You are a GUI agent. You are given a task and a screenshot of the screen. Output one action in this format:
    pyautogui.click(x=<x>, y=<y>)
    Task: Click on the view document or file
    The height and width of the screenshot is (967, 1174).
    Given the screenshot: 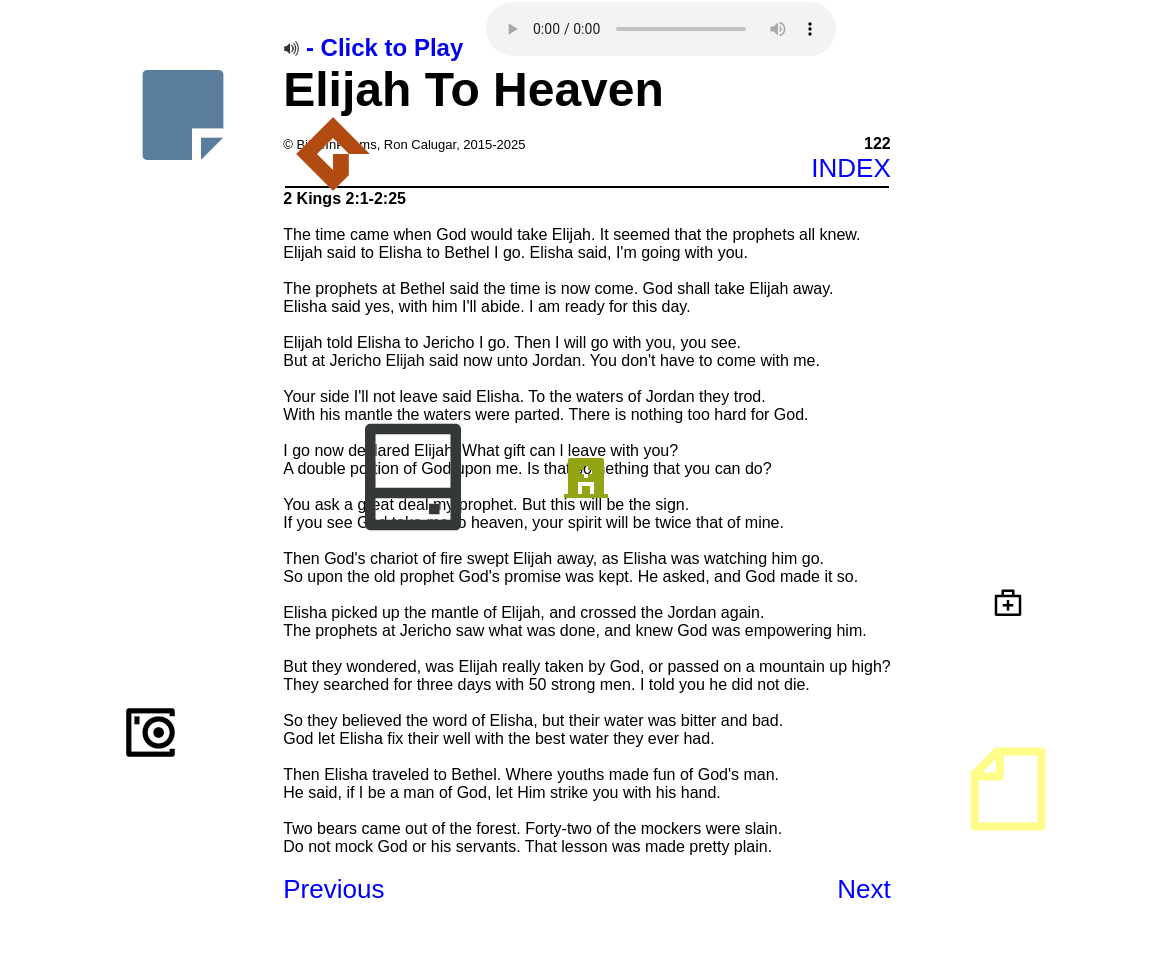 What is the action you would take?
    pyautogui.click(x=183, y=115)
    